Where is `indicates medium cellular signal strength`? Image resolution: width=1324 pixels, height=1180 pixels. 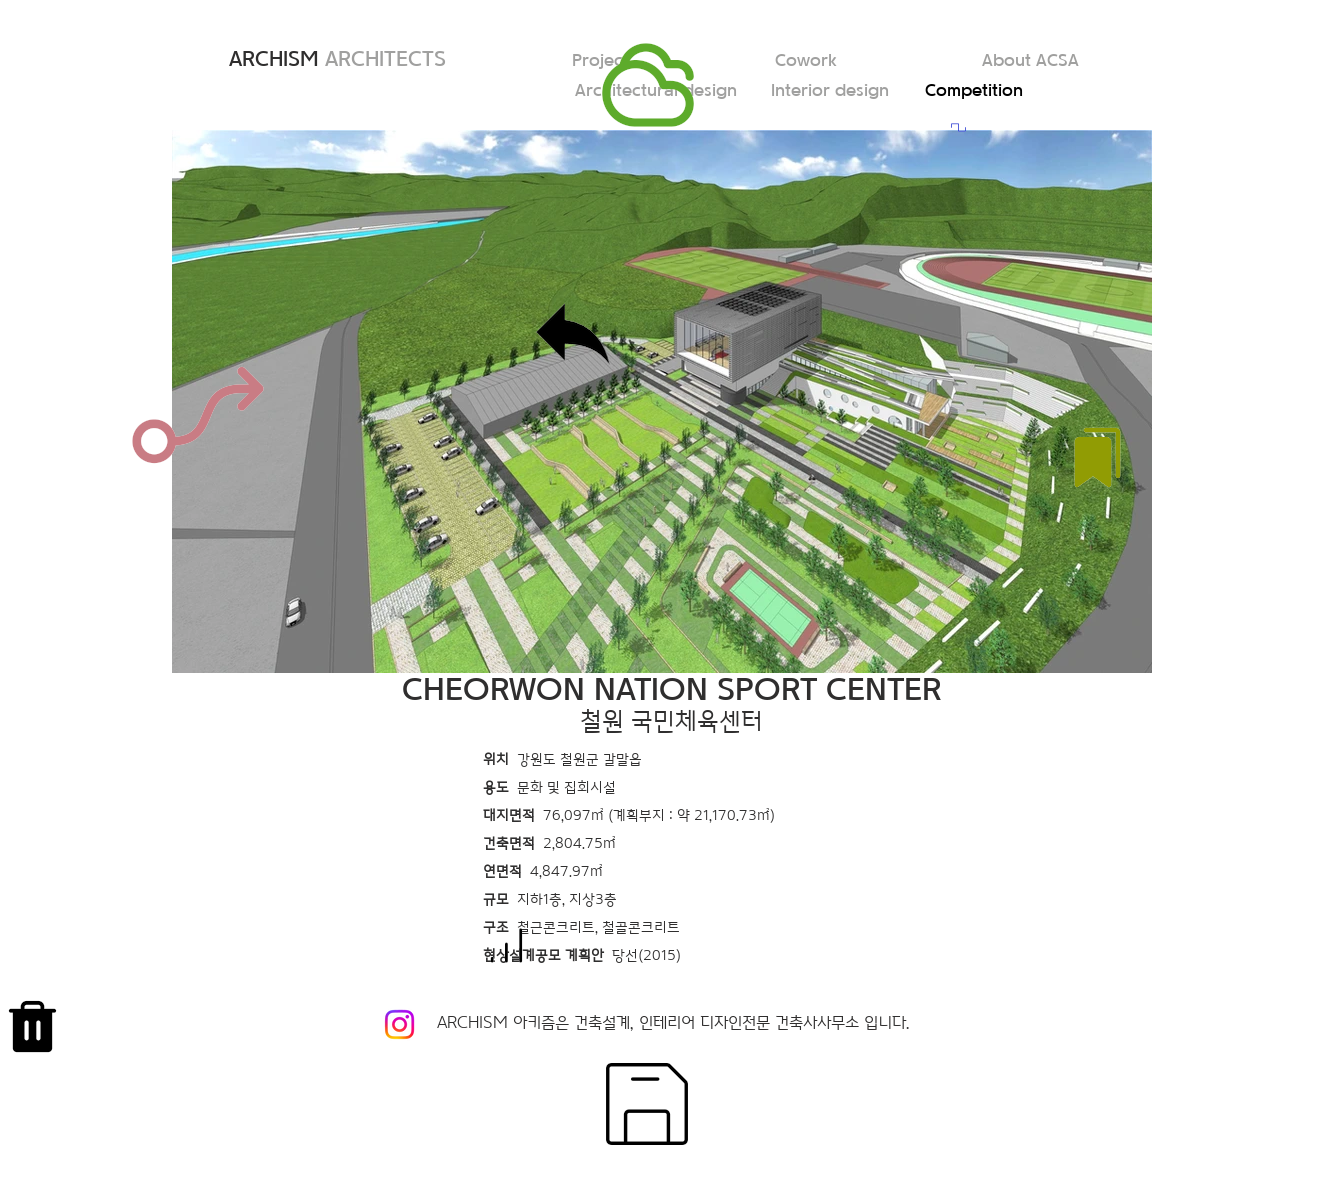 indicates medium cellular signal strength is located at coordinates (523, 935).